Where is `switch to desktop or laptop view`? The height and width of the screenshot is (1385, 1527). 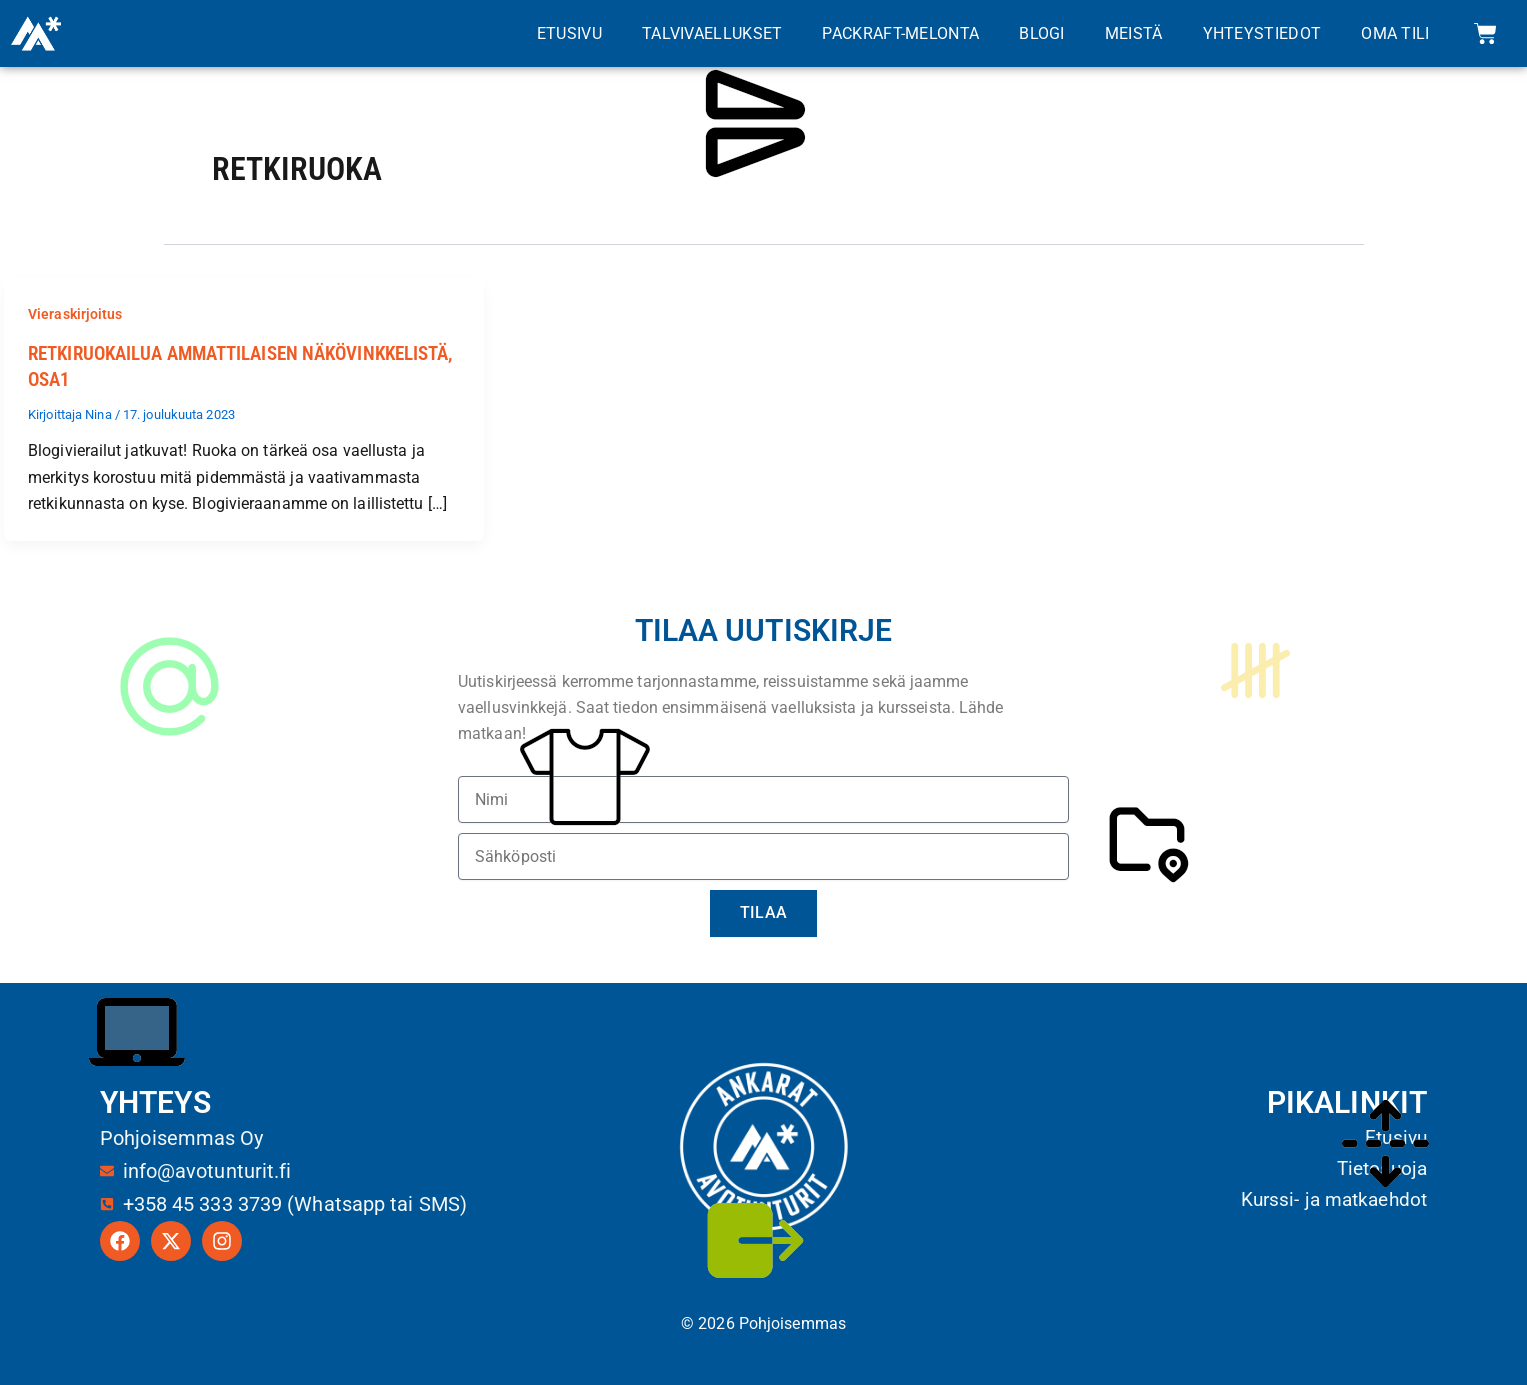 switch to desktop or laptop view is located at coordinates (137, 1034).